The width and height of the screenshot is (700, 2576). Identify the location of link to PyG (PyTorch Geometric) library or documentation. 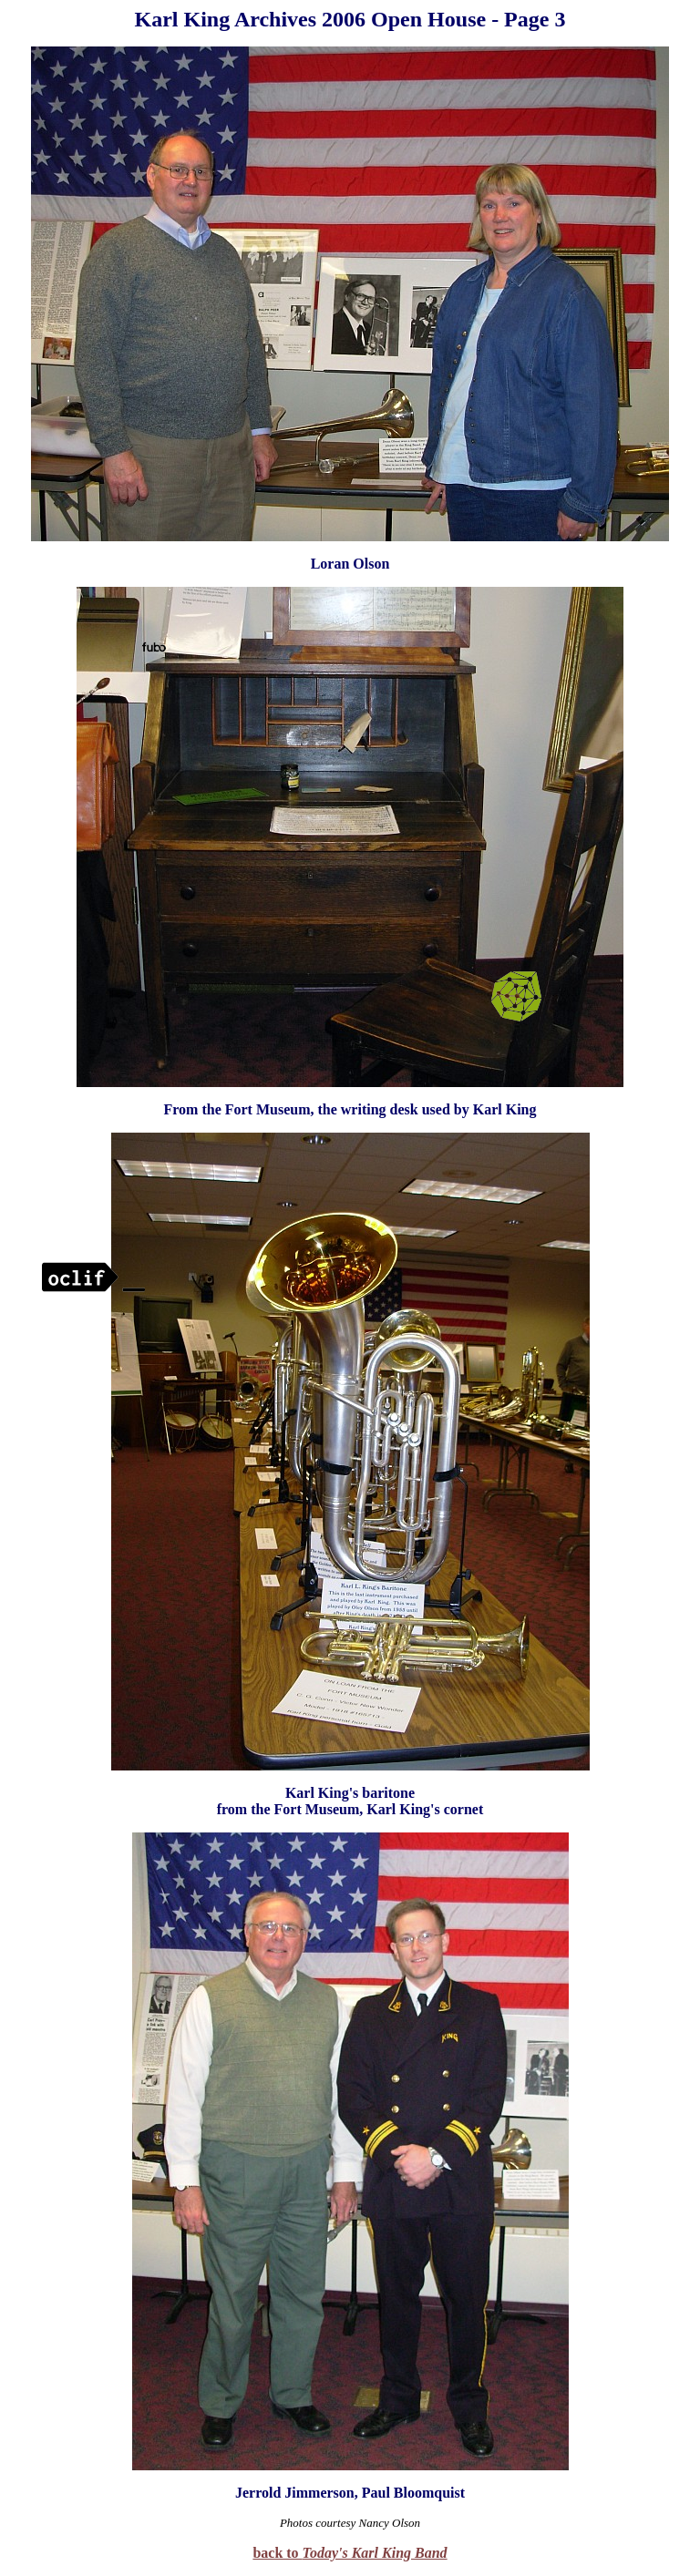
(516, 996).